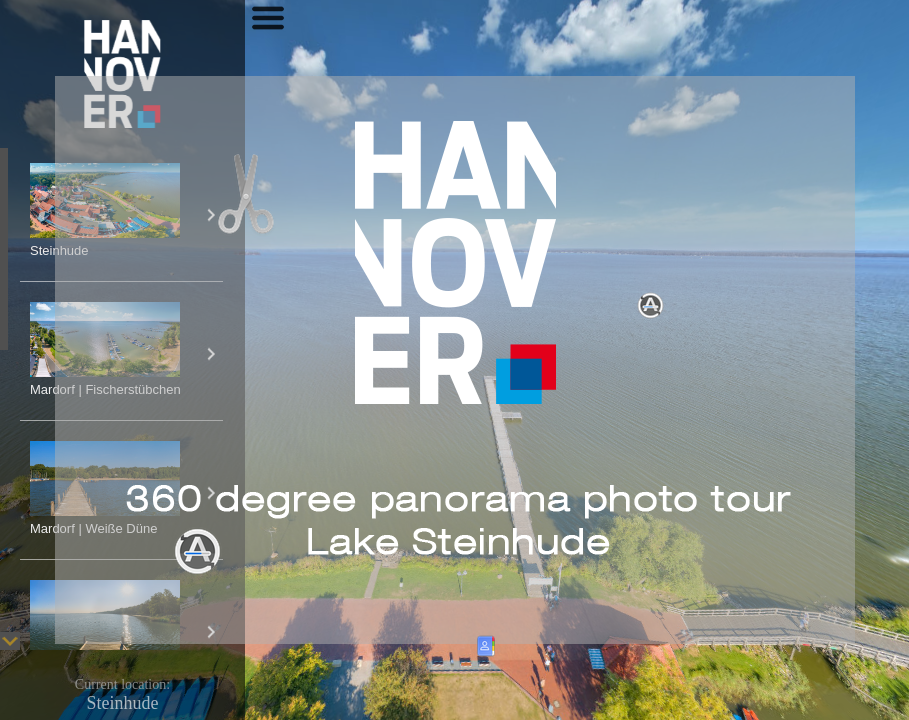  What do you see at coordinates (650, 305) in the screenshot?
I see `open the software updater application` at bounding box center [650, 305].